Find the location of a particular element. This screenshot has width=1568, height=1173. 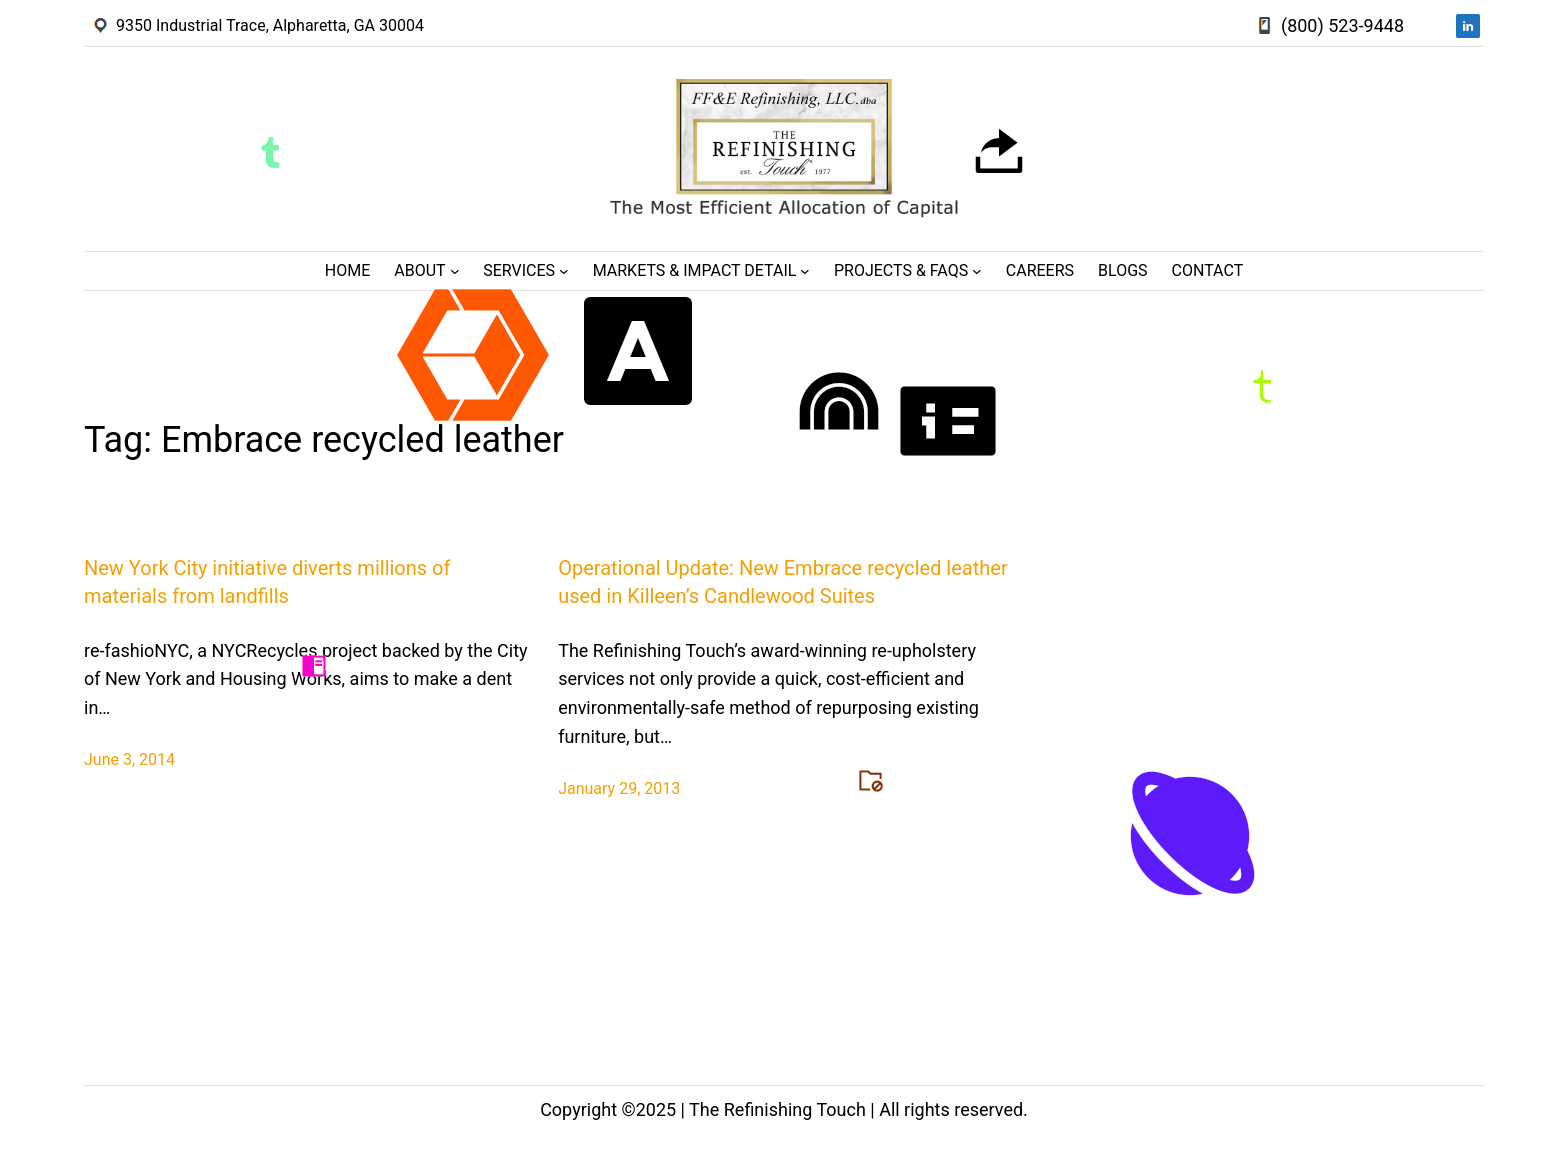

view weather conditions with rainbow is located at coordinates (839, 401).